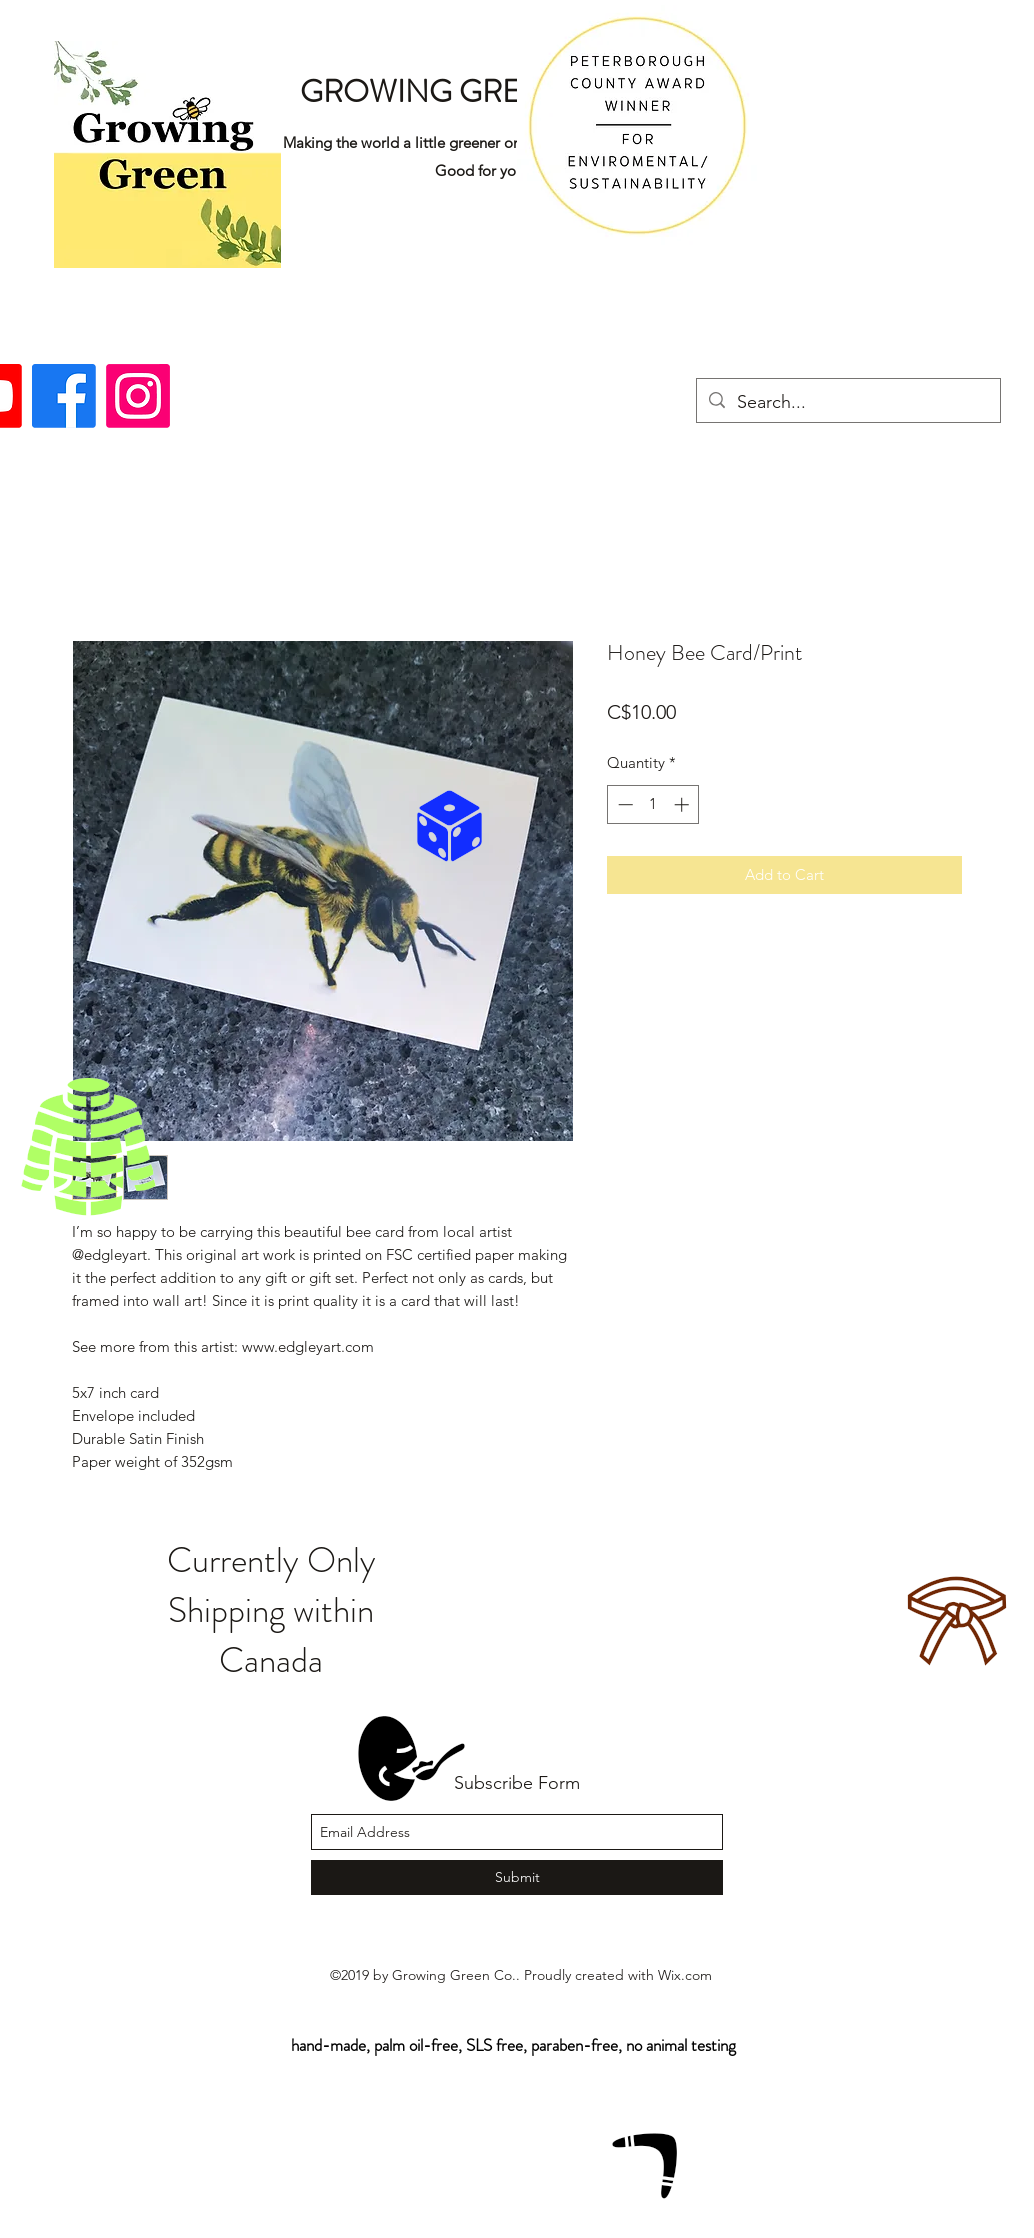 The height and width of the screenshot is (2238, 1034). Describe the element at coordinates (88, 1145) in the screenshot. I see `select winter jacket or outerwear item` at that location.